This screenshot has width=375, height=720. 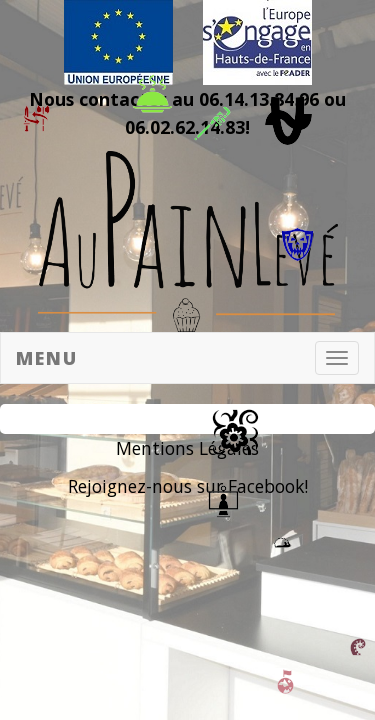 What do you see at coordinates (36, 118) in the screenshot?
I see `switch between equipped weapons` at bounding box center [36, 118].